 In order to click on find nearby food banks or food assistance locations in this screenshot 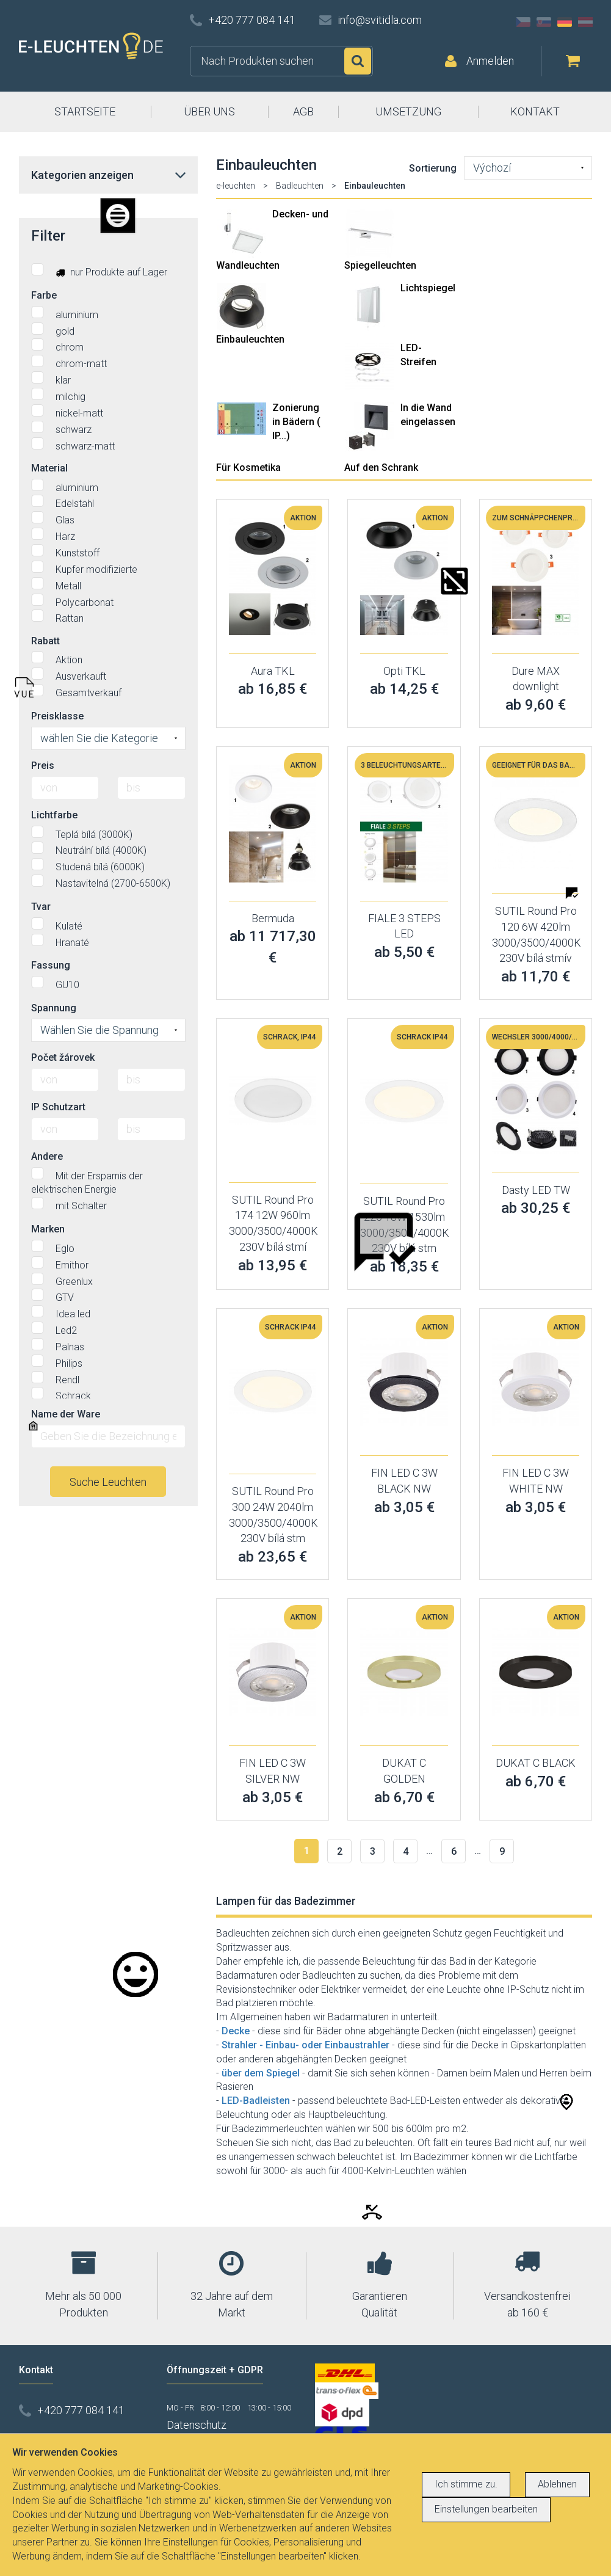, I will do `click(33, 1425)`.